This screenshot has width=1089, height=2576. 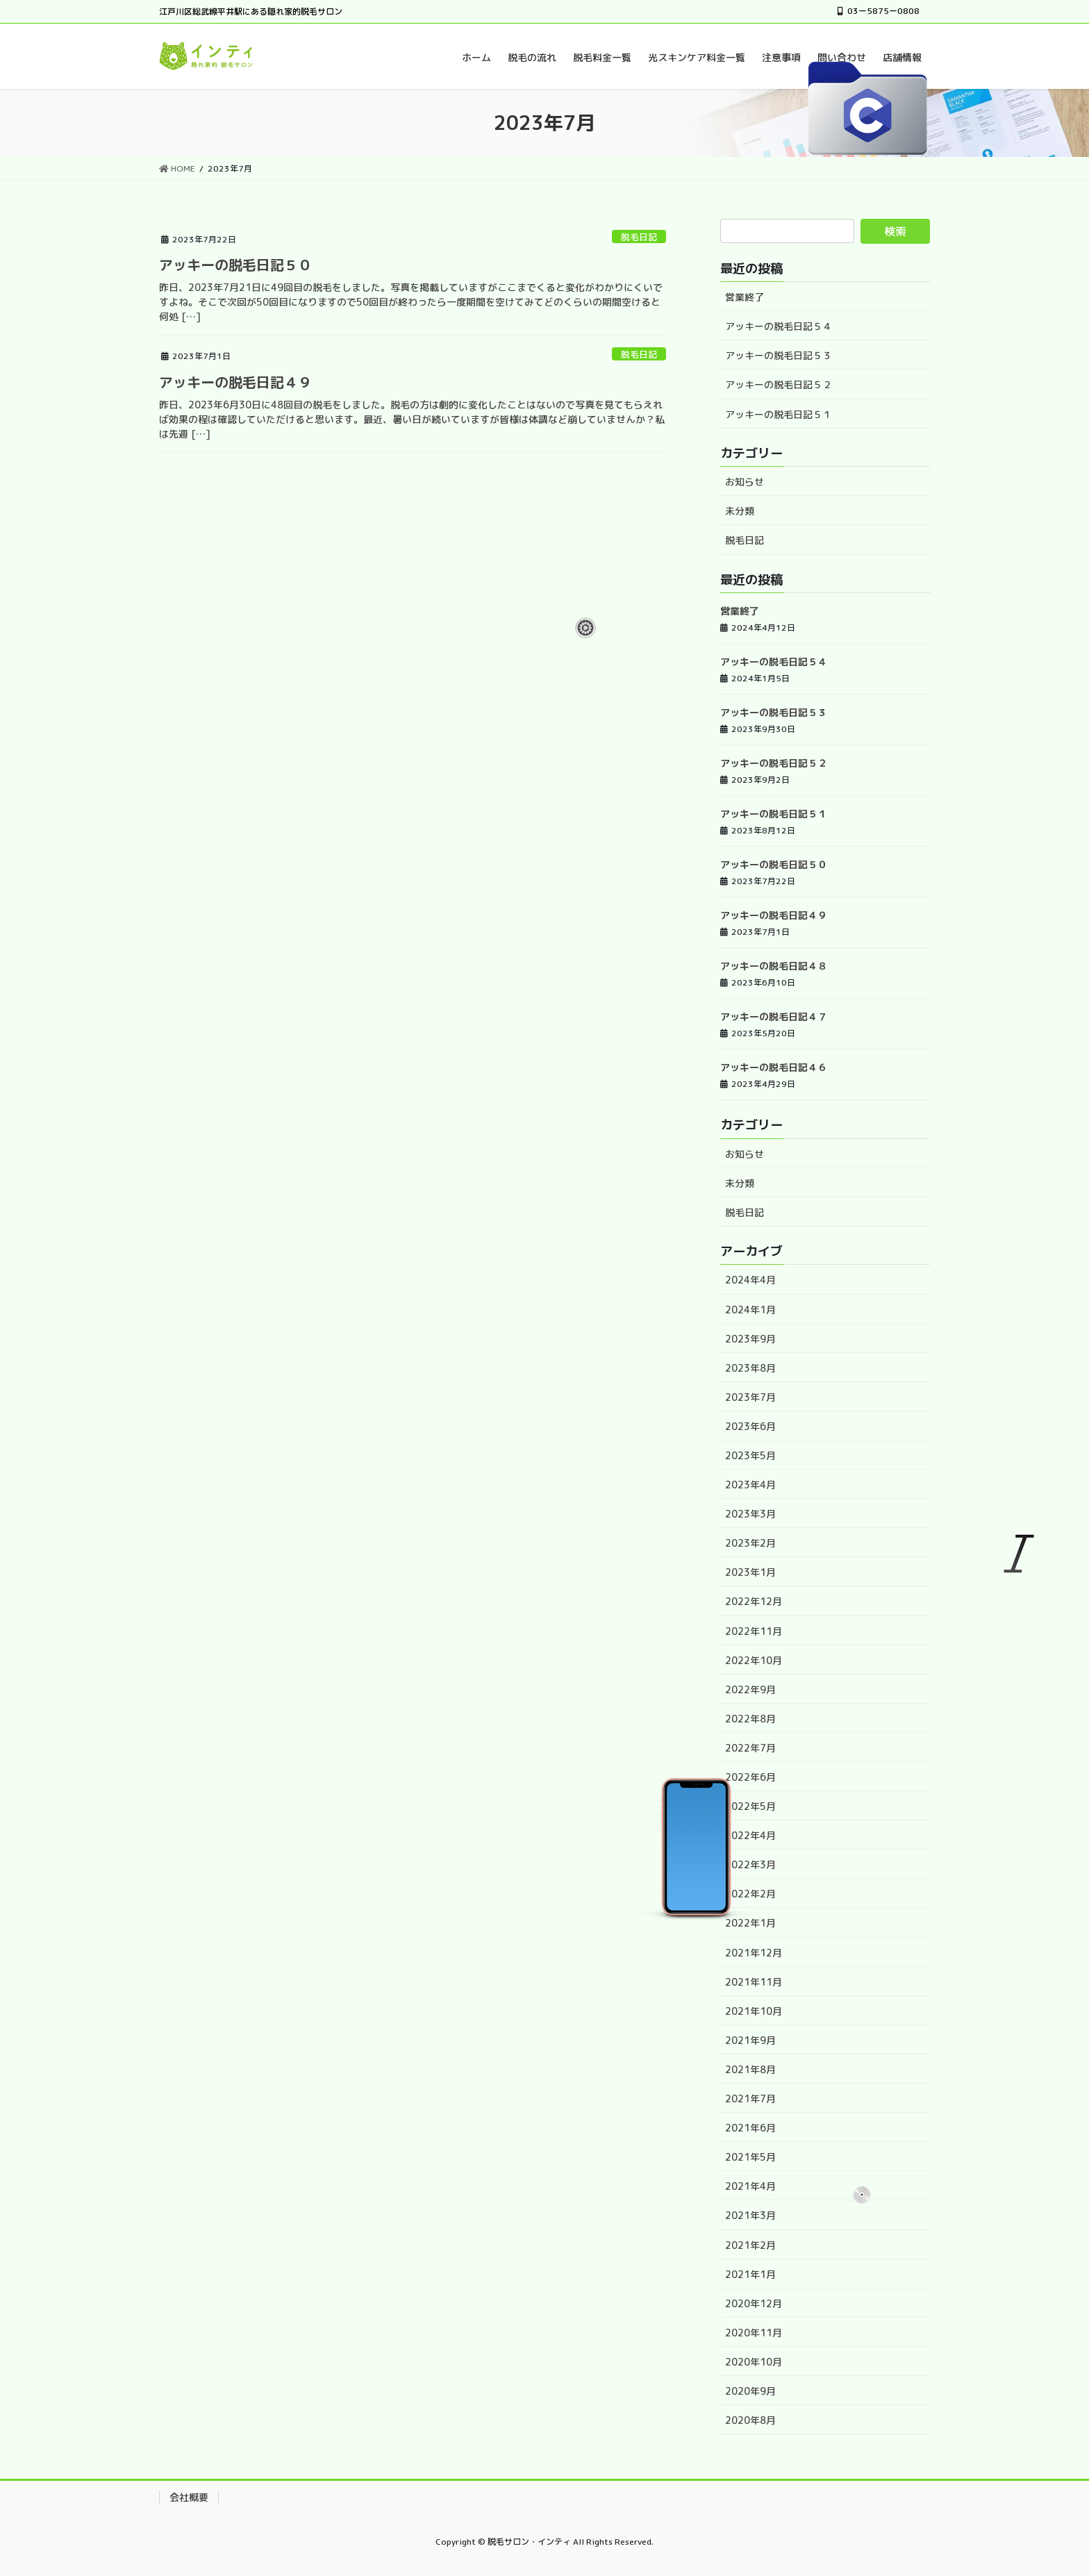 What do you see at coordinates (862, 2195) in the screenshot?
I see `access CD/DVD drive contents` at bounding box center [862, 2195].